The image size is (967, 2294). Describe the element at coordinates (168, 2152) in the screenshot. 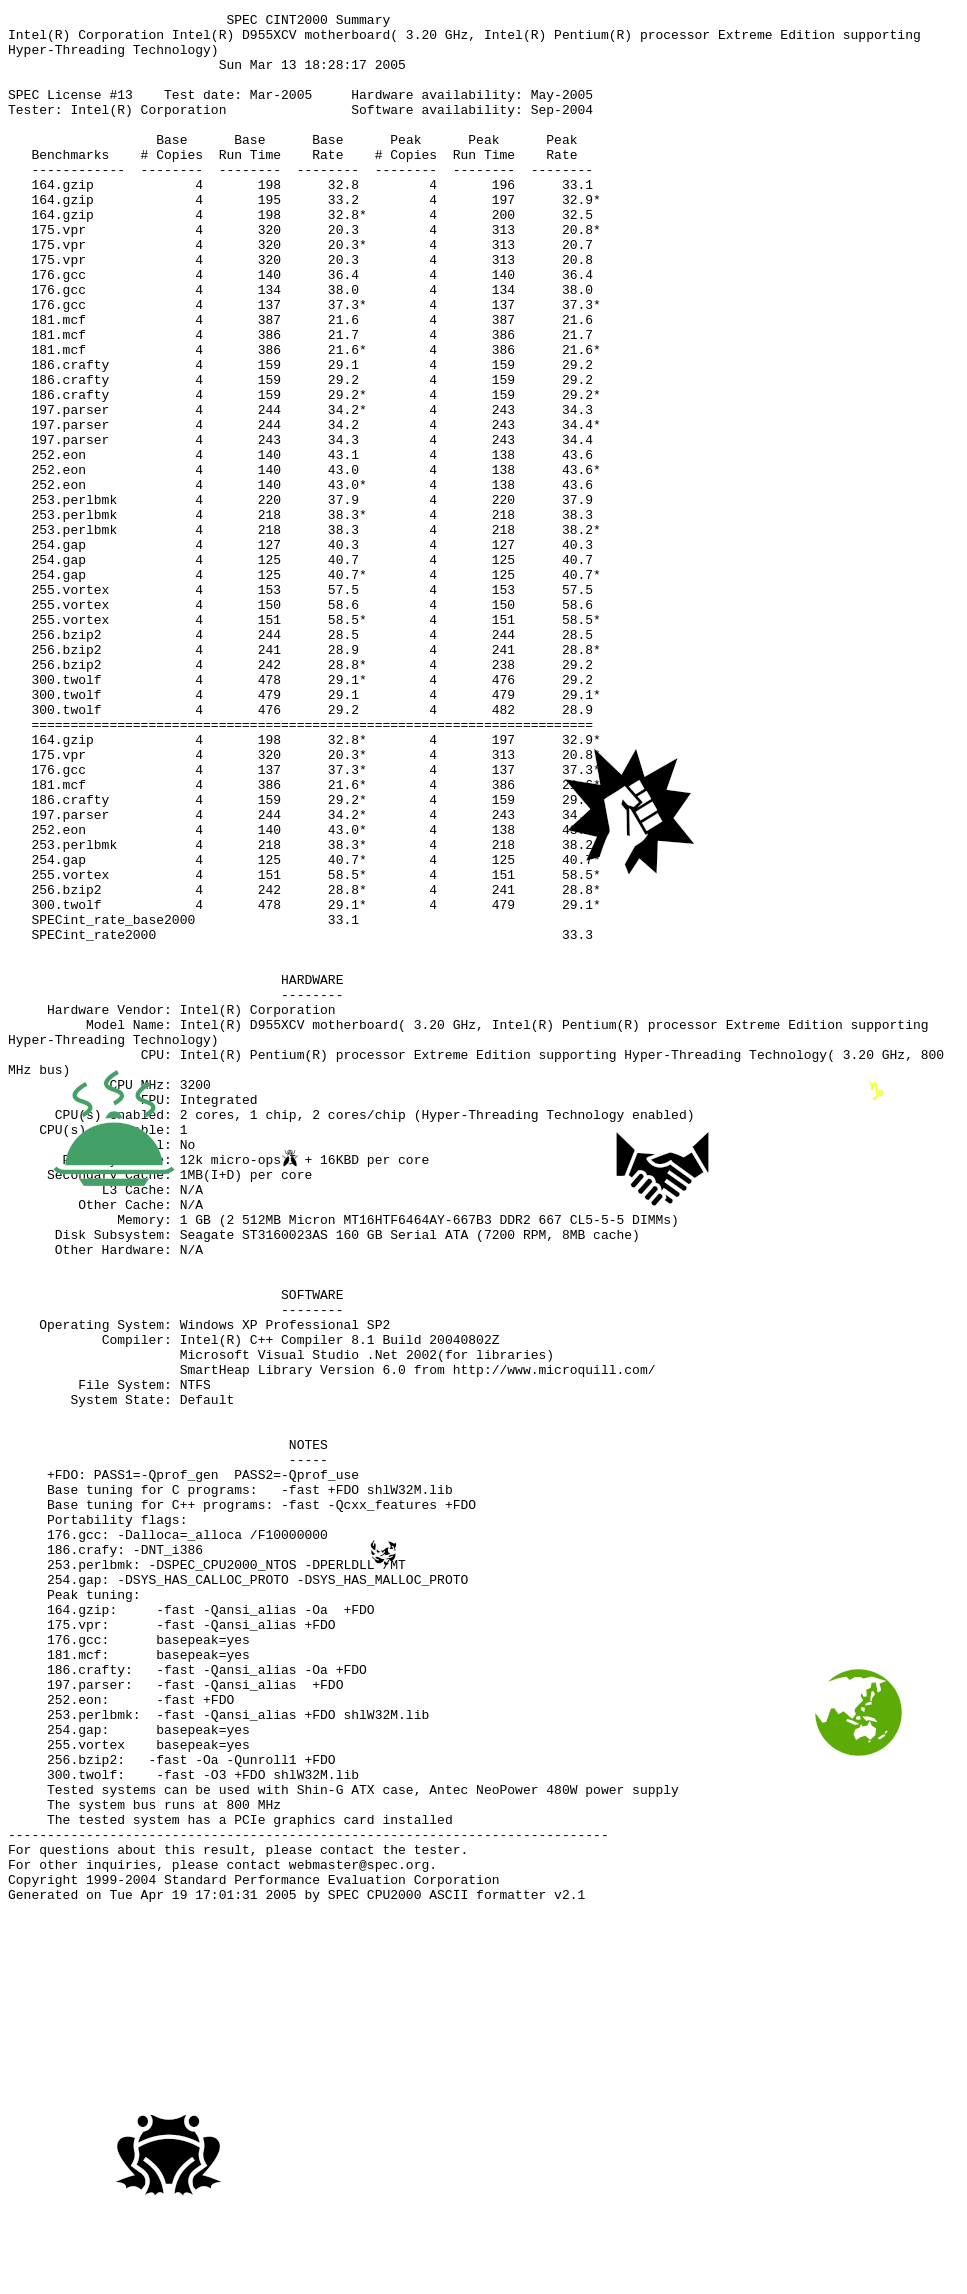

I see `represents a frog character or creature in a game` at that location.